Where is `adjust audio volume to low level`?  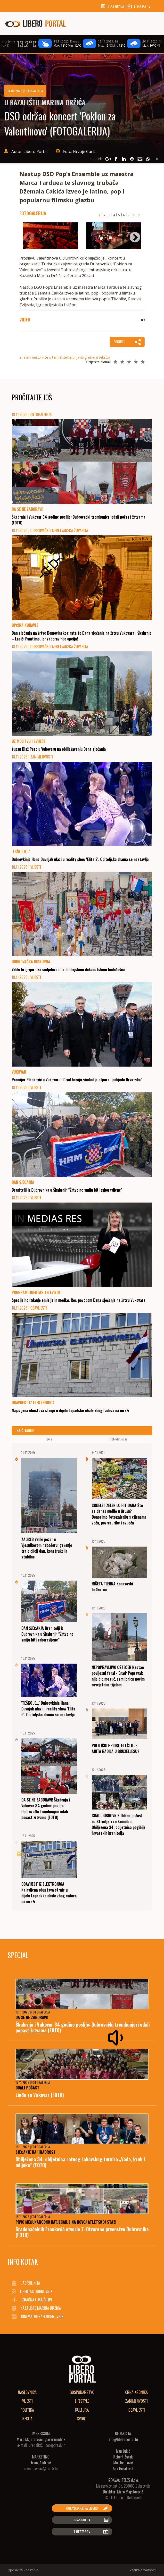 adjust audio volume to low level is located at coordinates (118, 2038).